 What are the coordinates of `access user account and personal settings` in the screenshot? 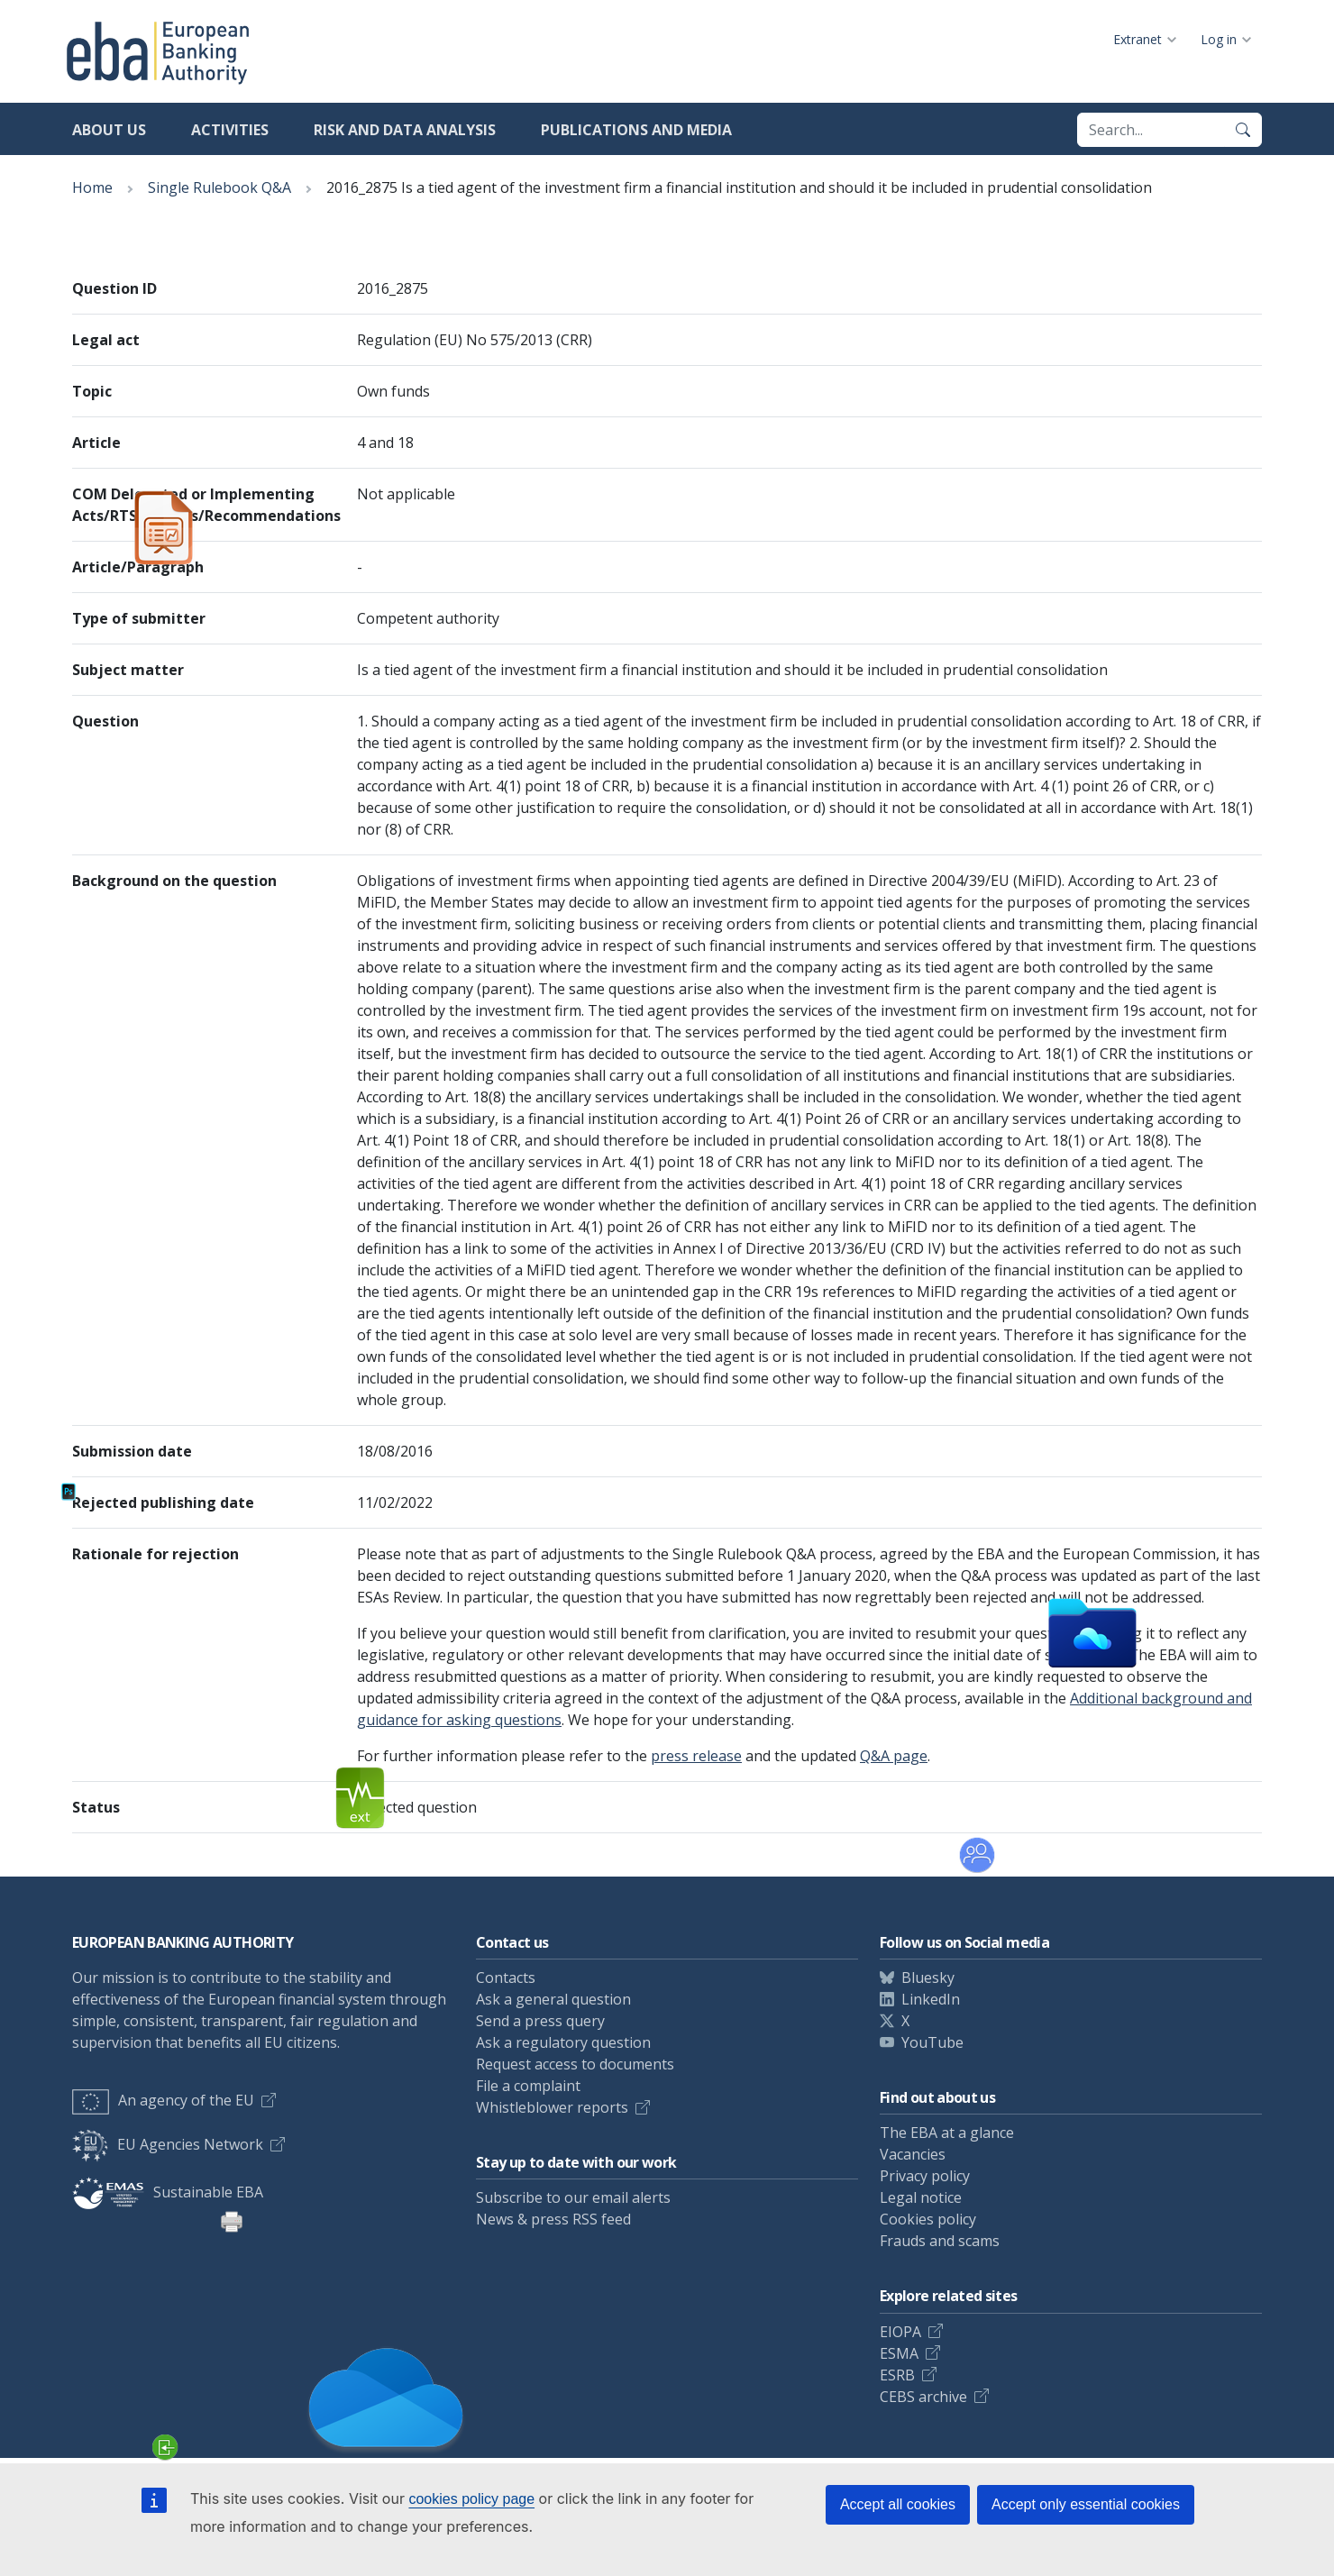 It's located at (977, 1855).